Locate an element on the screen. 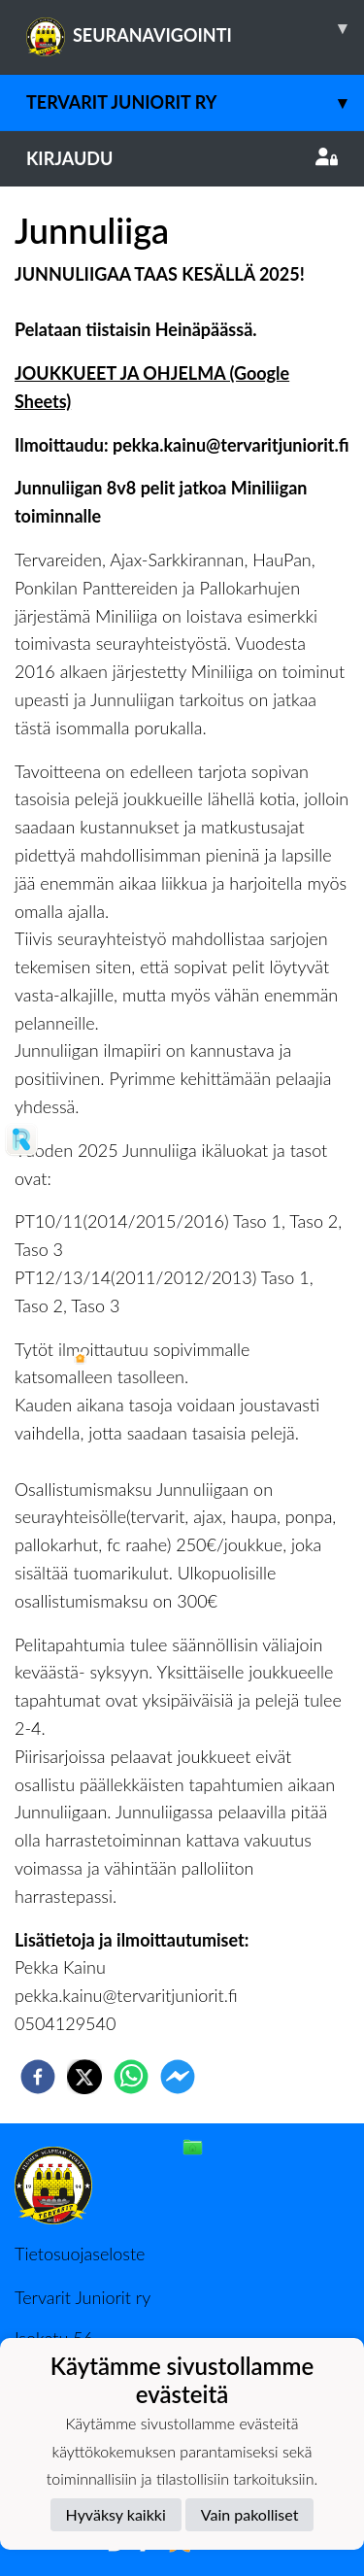  open your home folder is located at coordinates (192, 2147).